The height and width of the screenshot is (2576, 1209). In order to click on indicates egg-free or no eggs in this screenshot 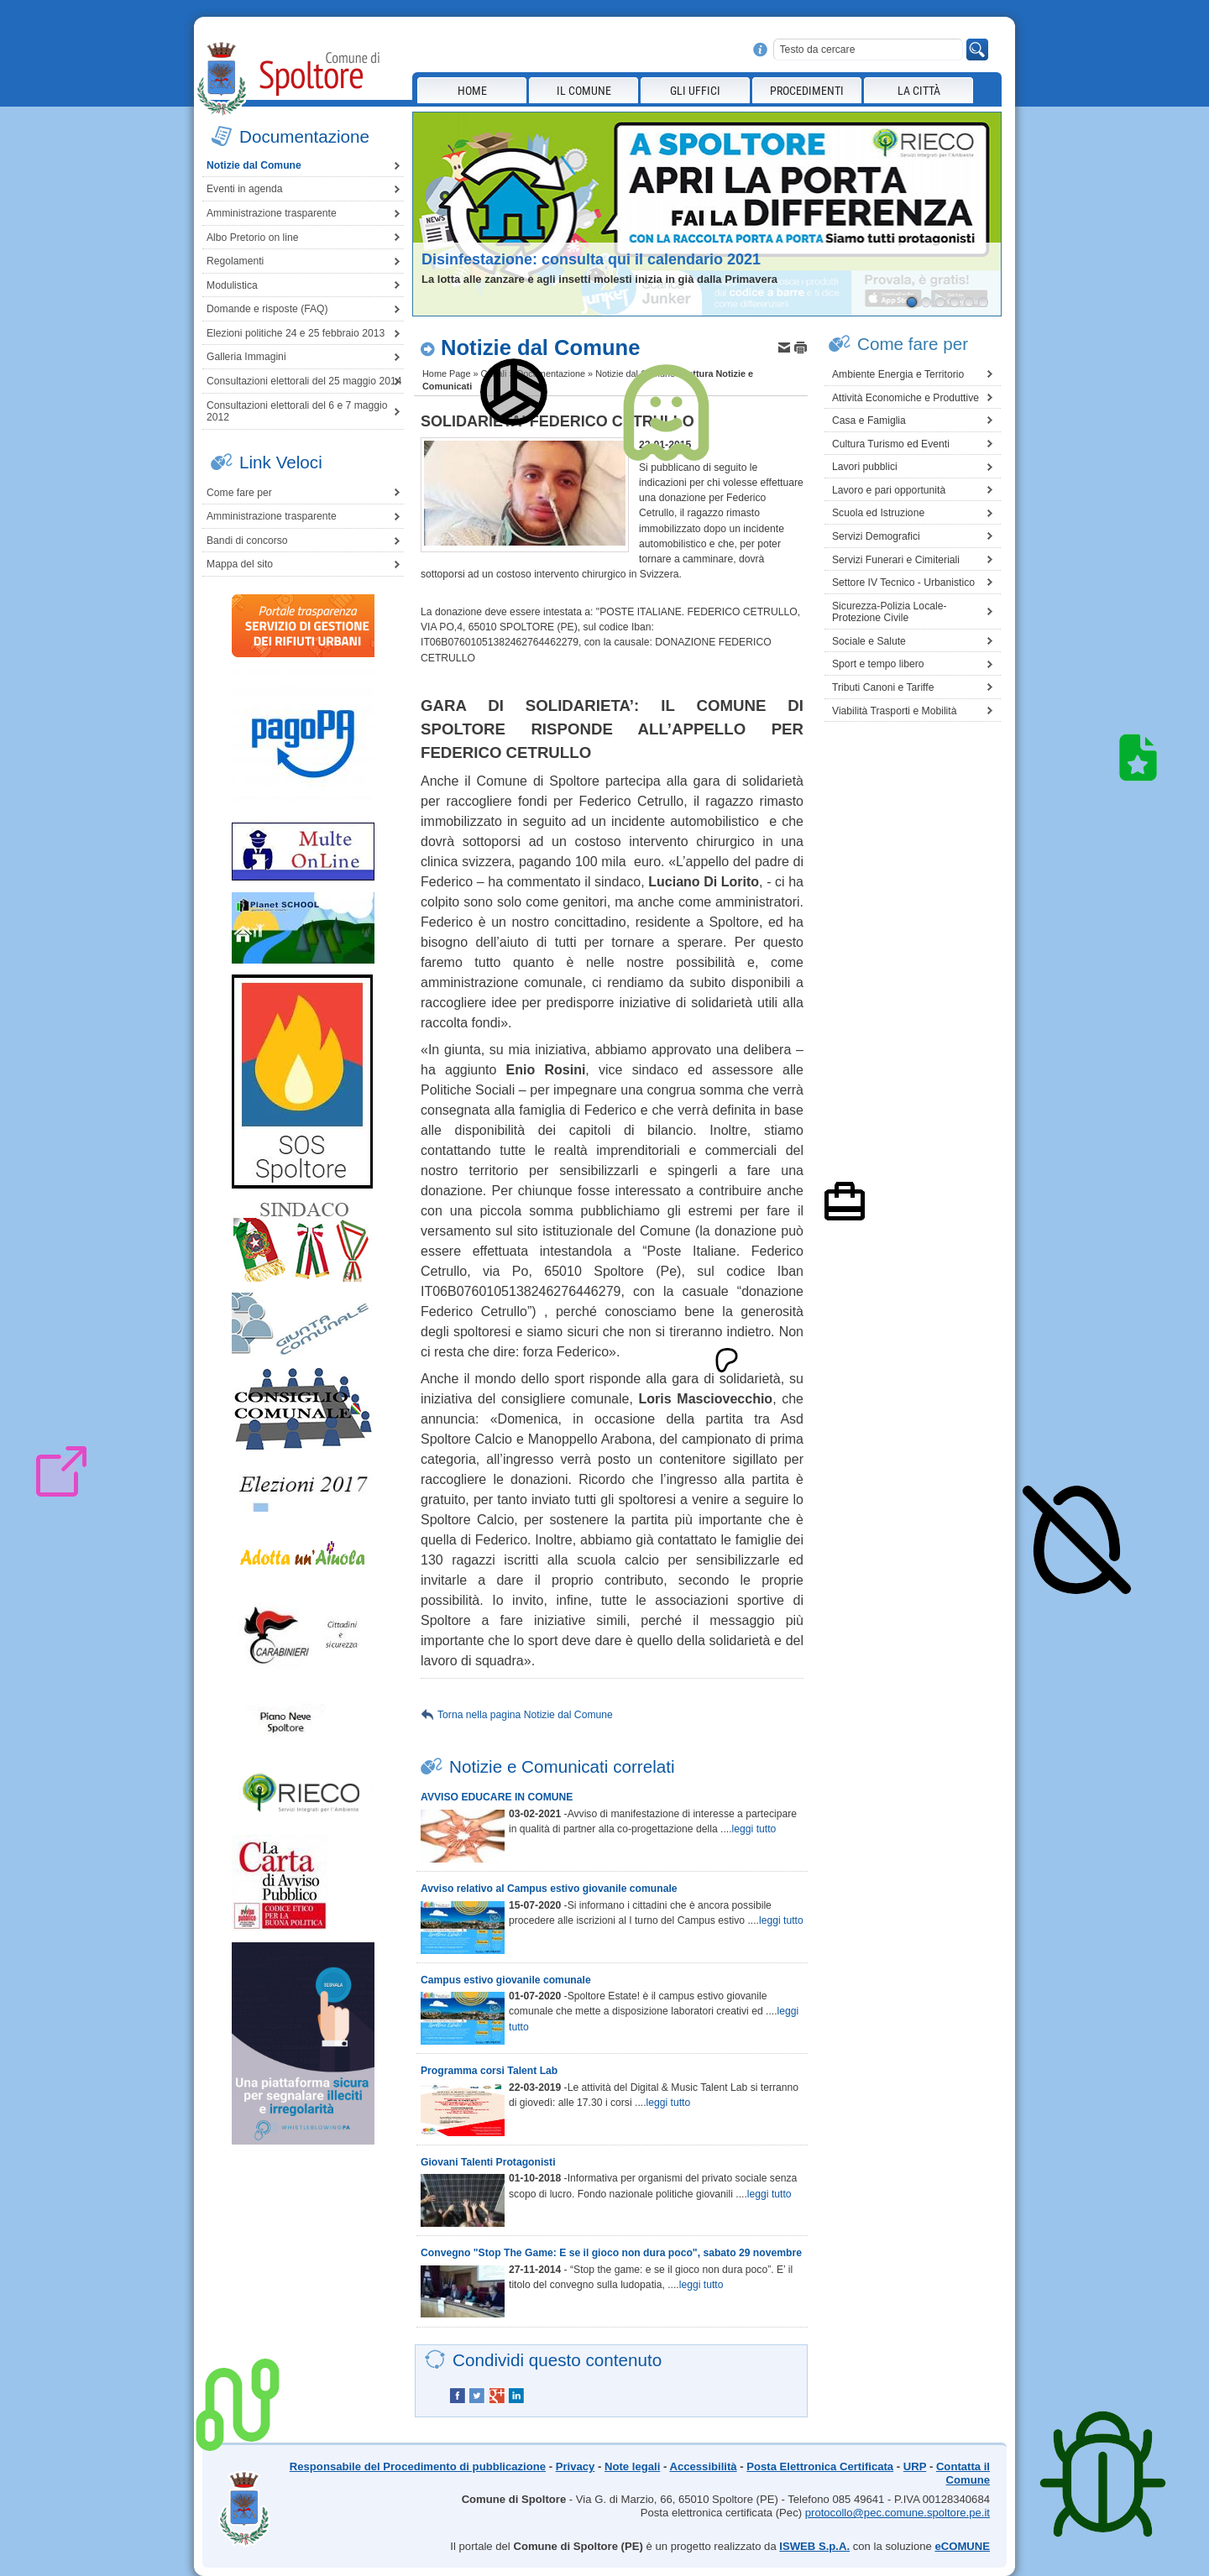, I will do `click(1076, 1539)`.